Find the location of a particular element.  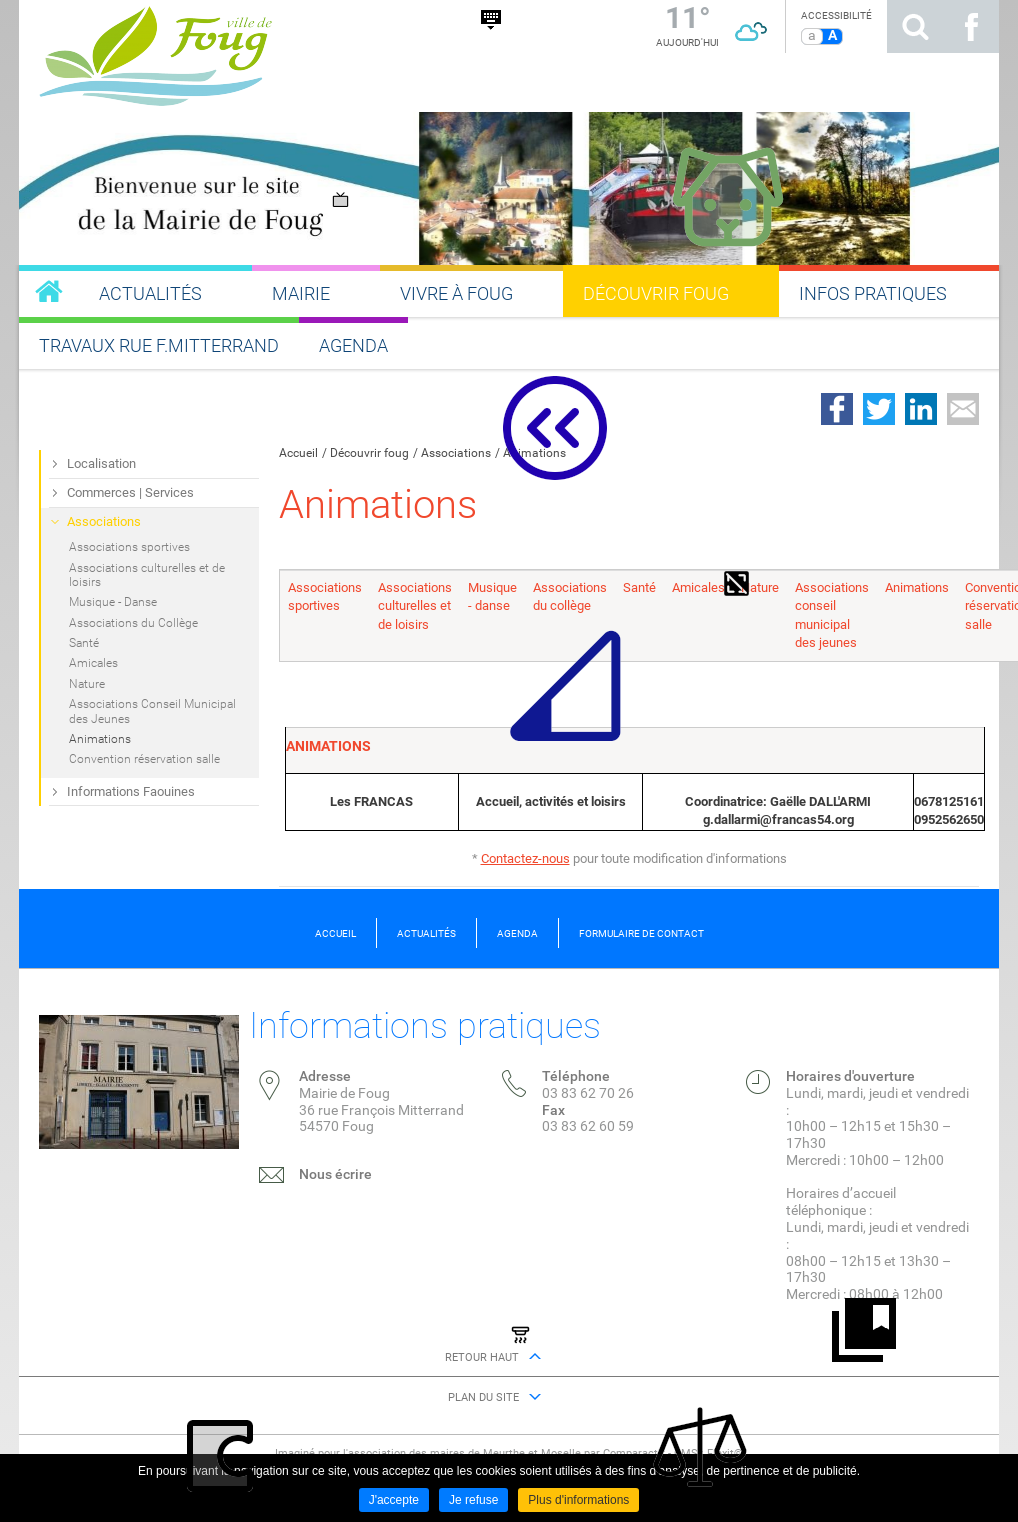

hide the on-screen keyboard is located at coordinates (491, 19).